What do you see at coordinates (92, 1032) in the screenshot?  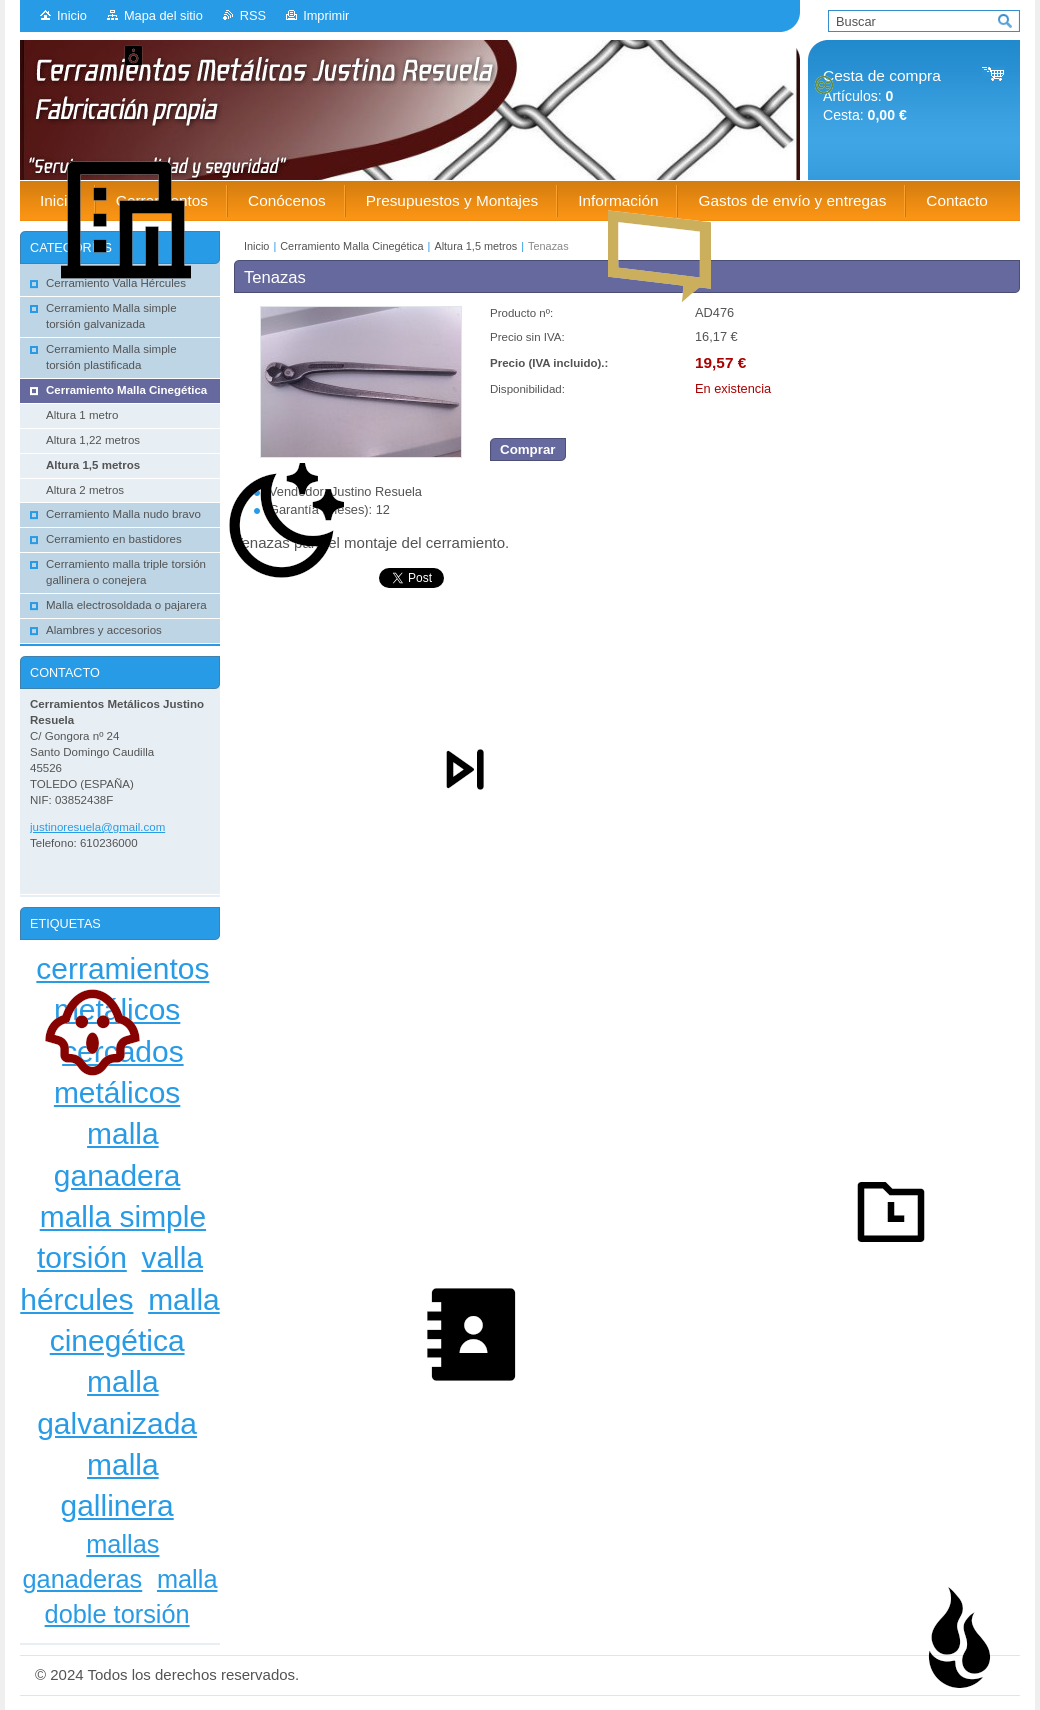 I see `ghost mode or incognito status indicator` at bounding box center [92, 1032].